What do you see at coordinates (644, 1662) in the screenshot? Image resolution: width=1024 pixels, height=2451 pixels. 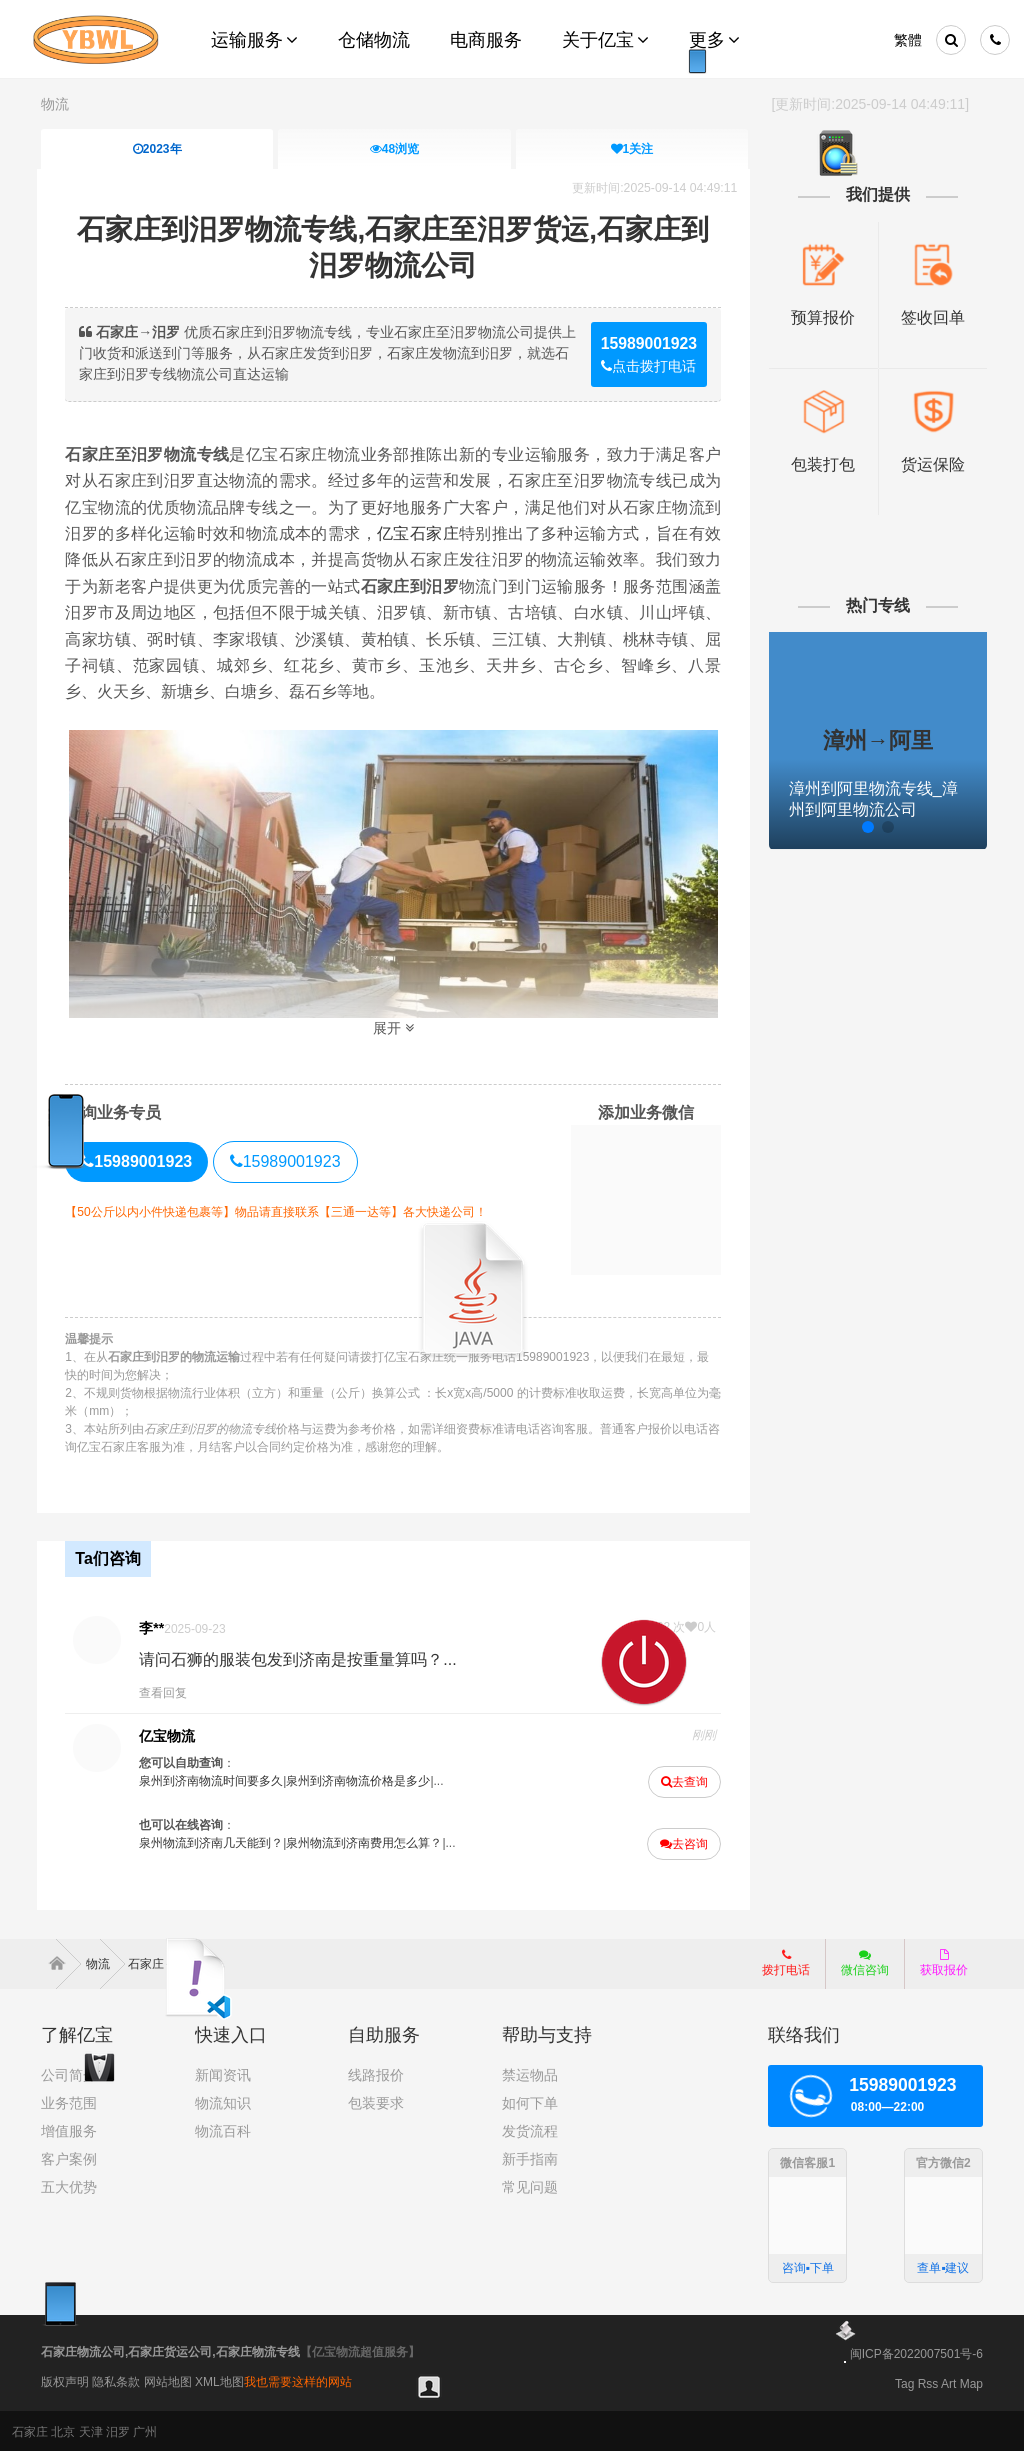 I see `shut down or power off the system` at bounding box center [644, 1662].